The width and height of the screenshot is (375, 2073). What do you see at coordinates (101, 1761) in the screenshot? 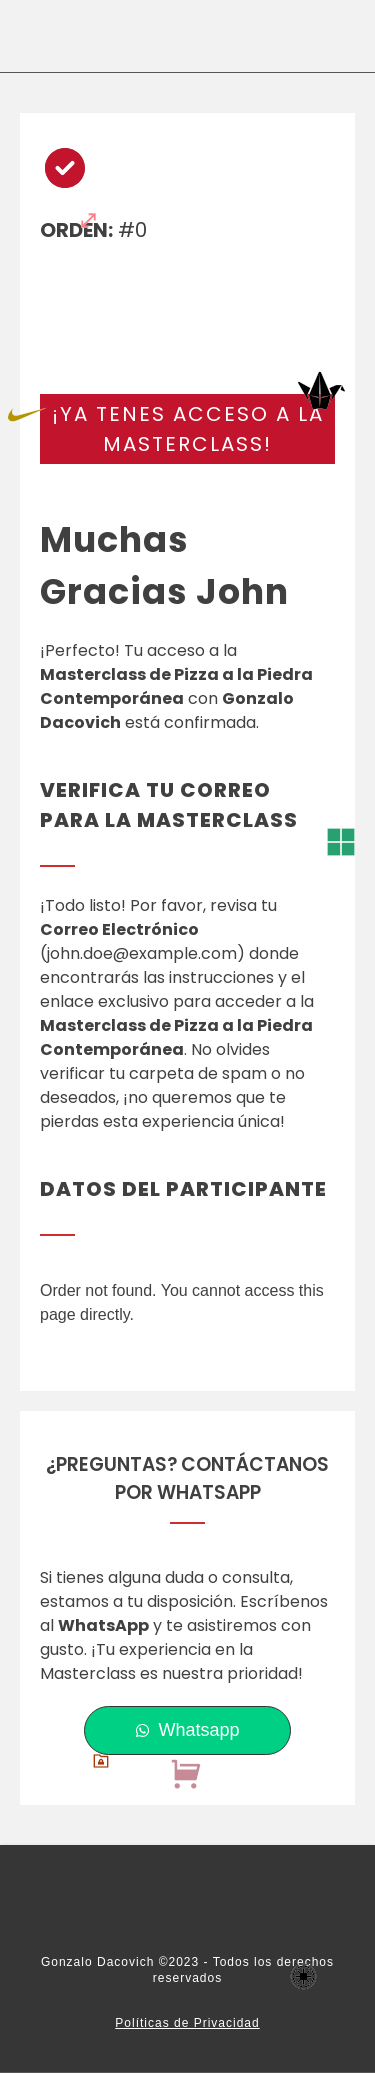
I see `access a password-protected folder` at bounding box center [101, 1761].